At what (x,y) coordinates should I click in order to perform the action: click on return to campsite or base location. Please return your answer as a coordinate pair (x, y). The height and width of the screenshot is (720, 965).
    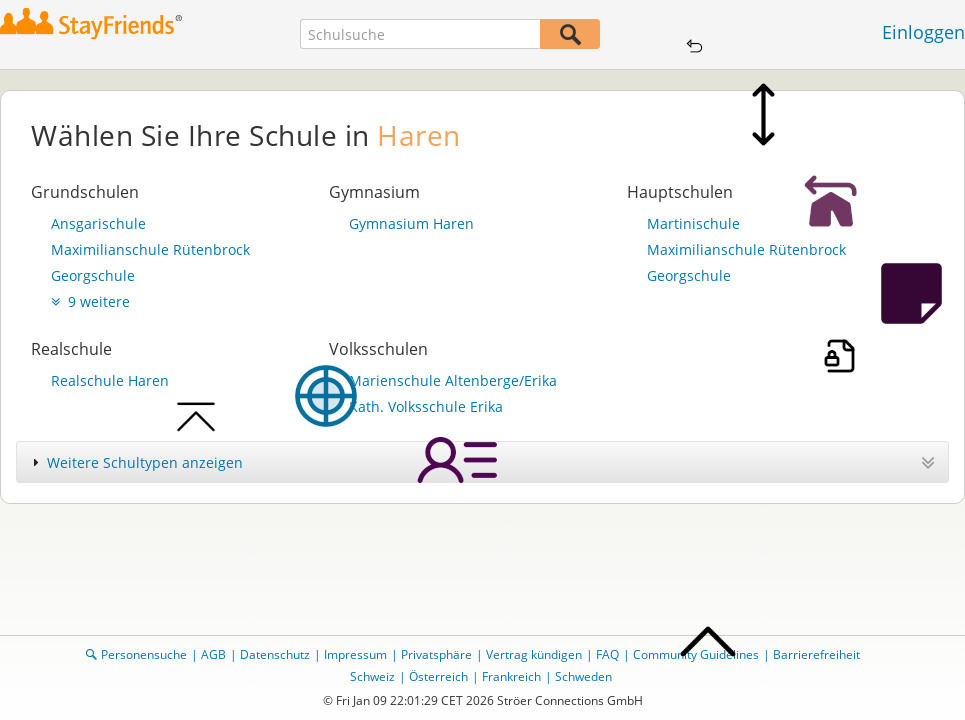
    Looking at the image, I should click on (831, 201).